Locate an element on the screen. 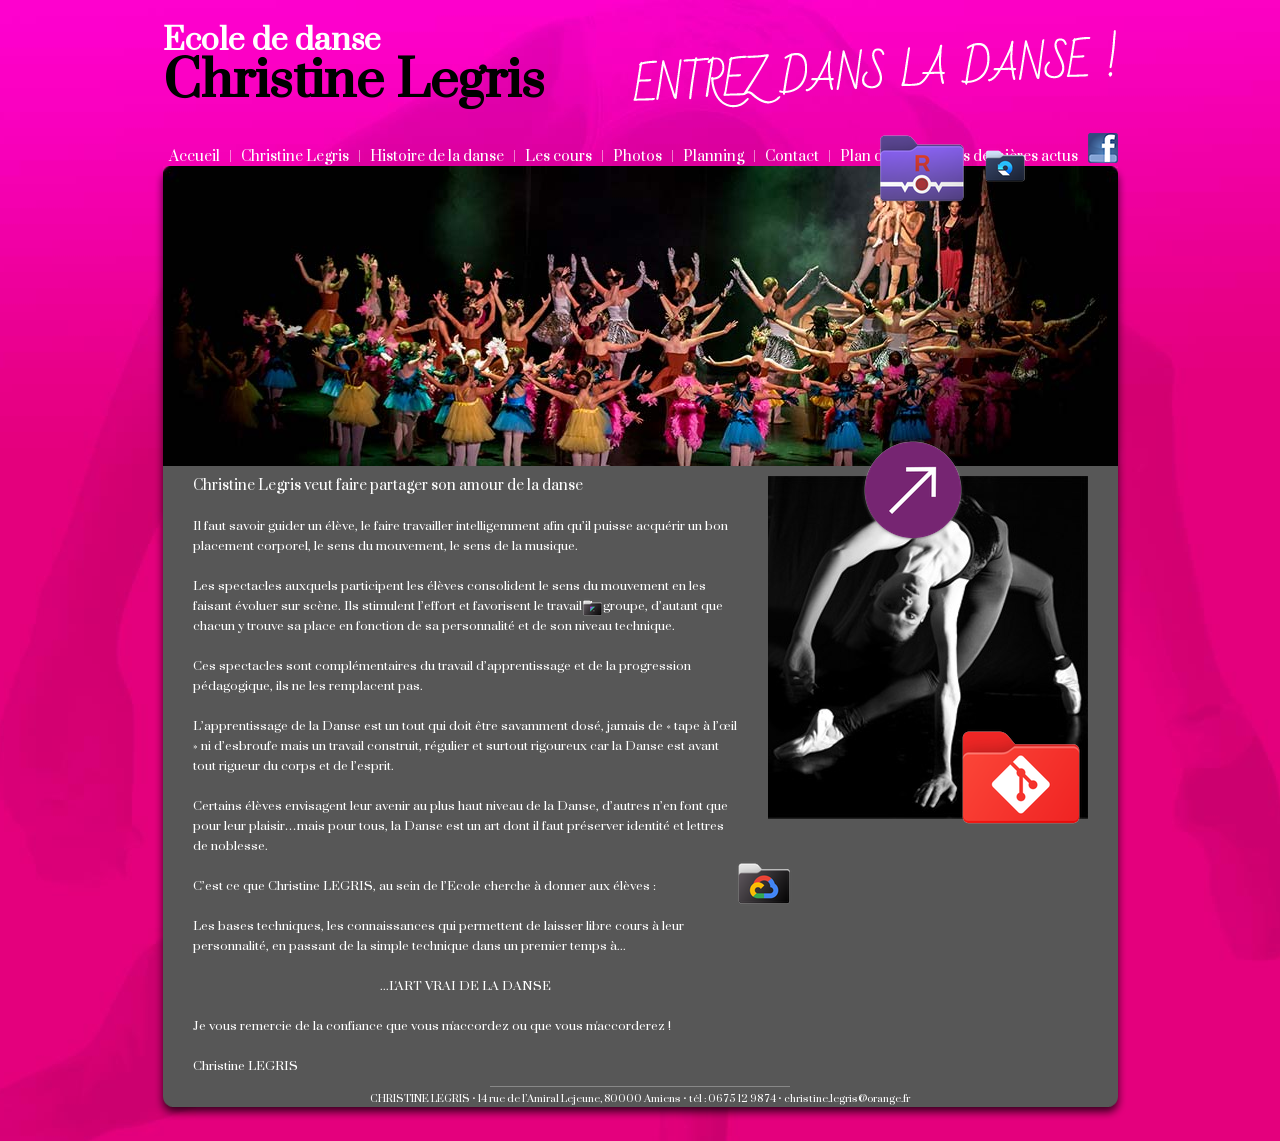 The height and width of the screenshot is (1141, 1280). folder for Pokémon Team Rocket collection or fan content is located at coordinates (921, 170).